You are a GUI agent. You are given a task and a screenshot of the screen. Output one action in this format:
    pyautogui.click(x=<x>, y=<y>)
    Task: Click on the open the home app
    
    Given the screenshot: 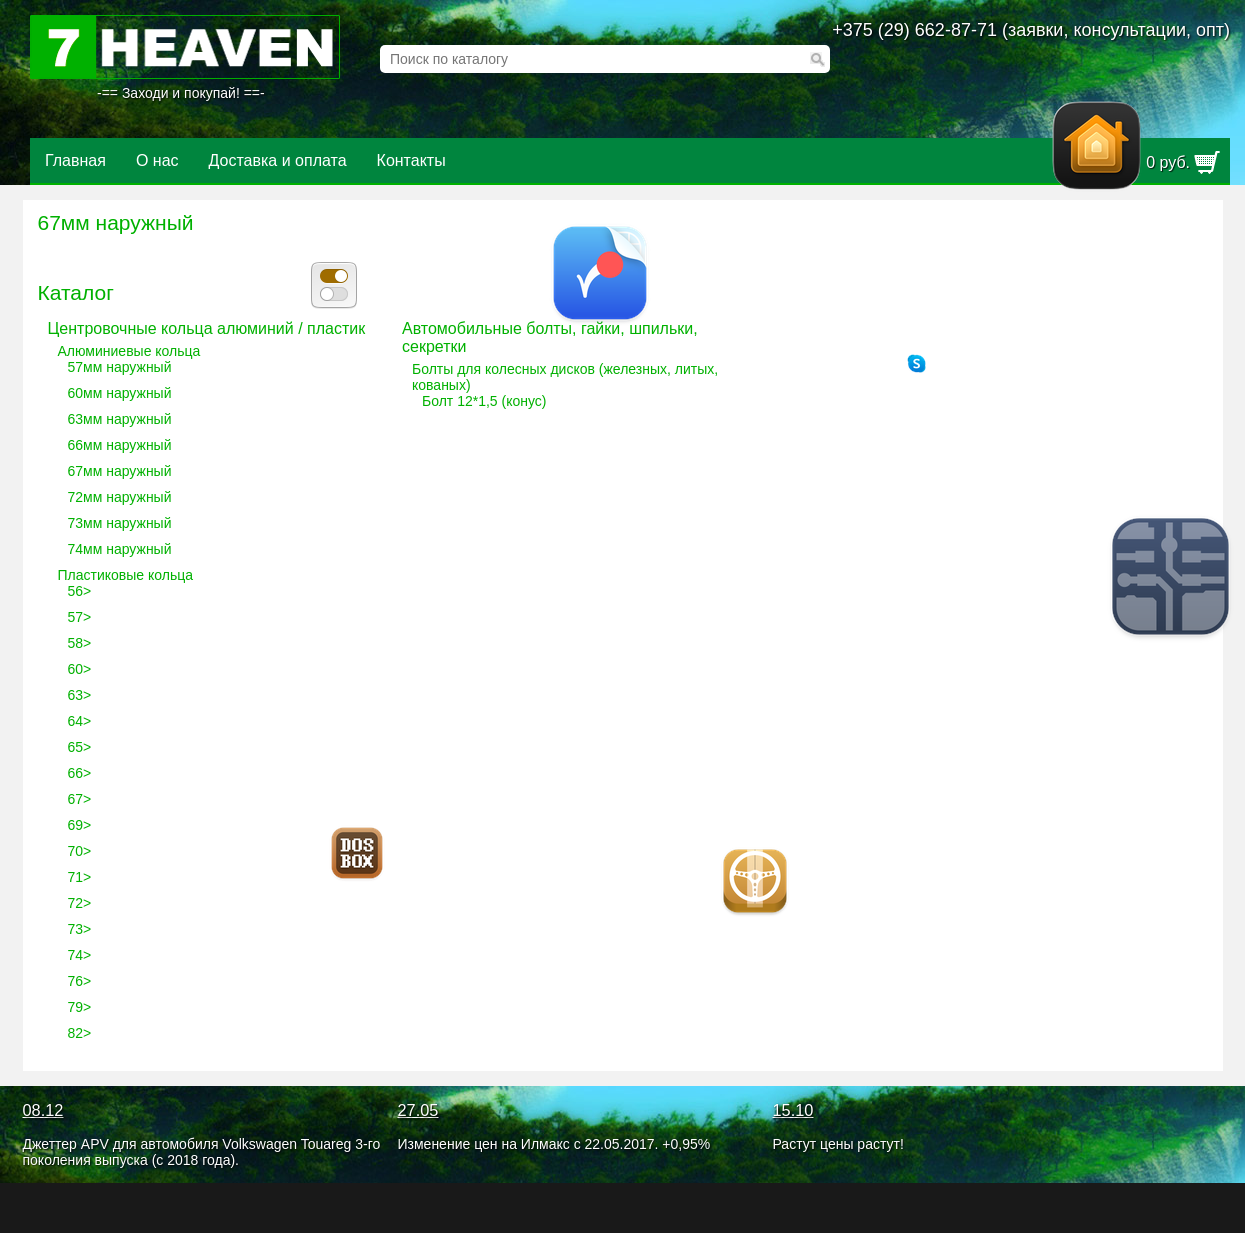 What is the action you would take?
    pyautogui.click(x=1096, y=145)
    